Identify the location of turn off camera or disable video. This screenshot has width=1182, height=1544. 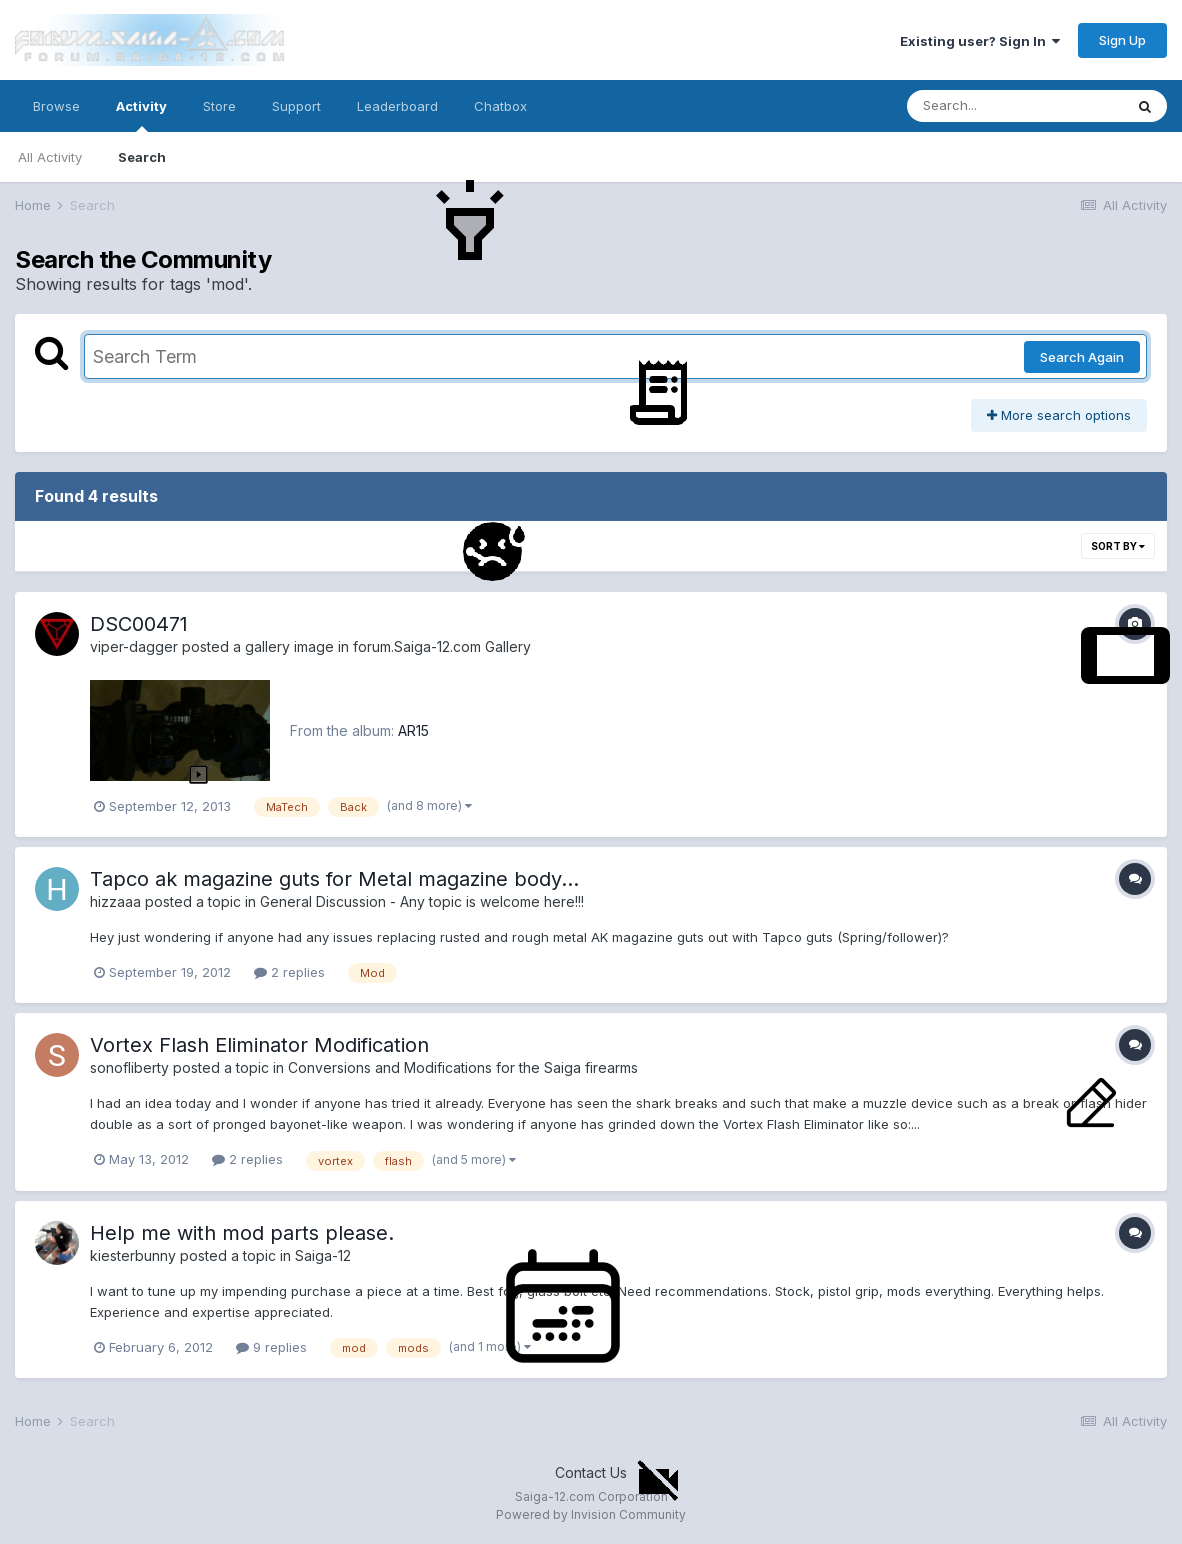
(658, 1481).